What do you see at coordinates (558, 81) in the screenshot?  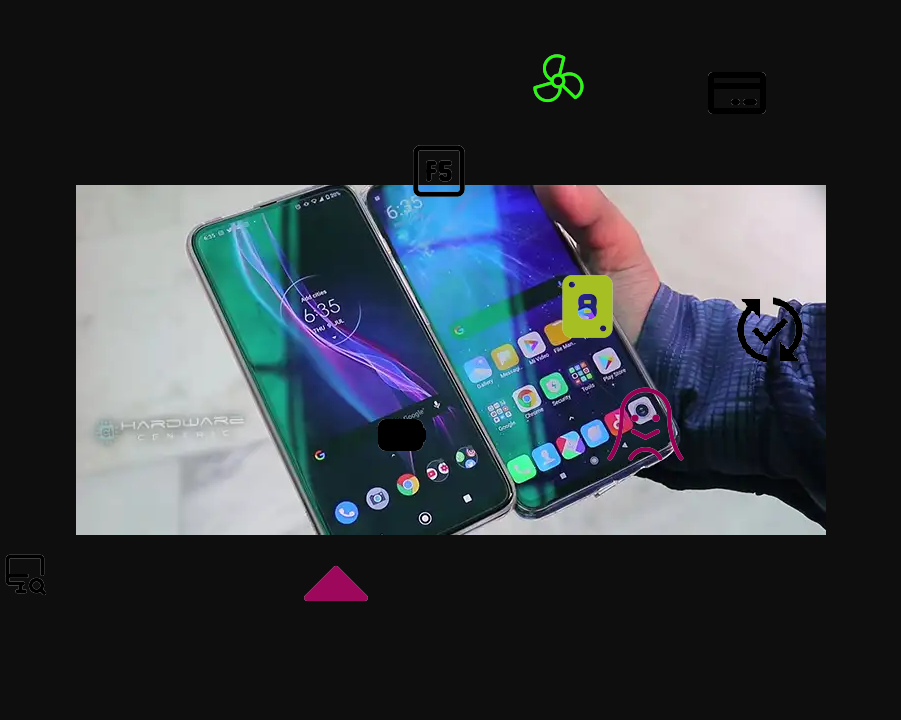 I see `adjust fan or ventilation settings` at bounding box center [558, 81].